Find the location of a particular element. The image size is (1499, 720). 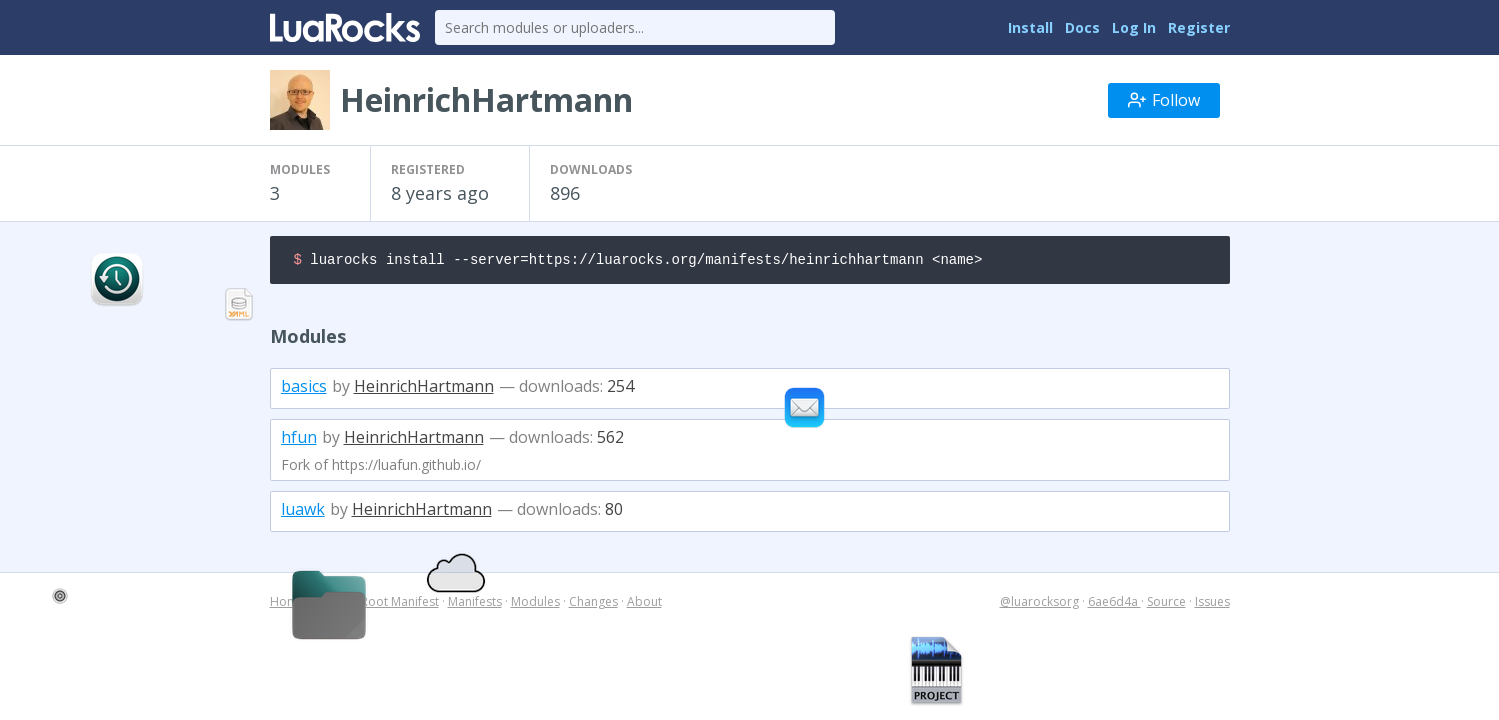

open a Logic Pro or GarageBand project file is located at coordinates (936, 671).